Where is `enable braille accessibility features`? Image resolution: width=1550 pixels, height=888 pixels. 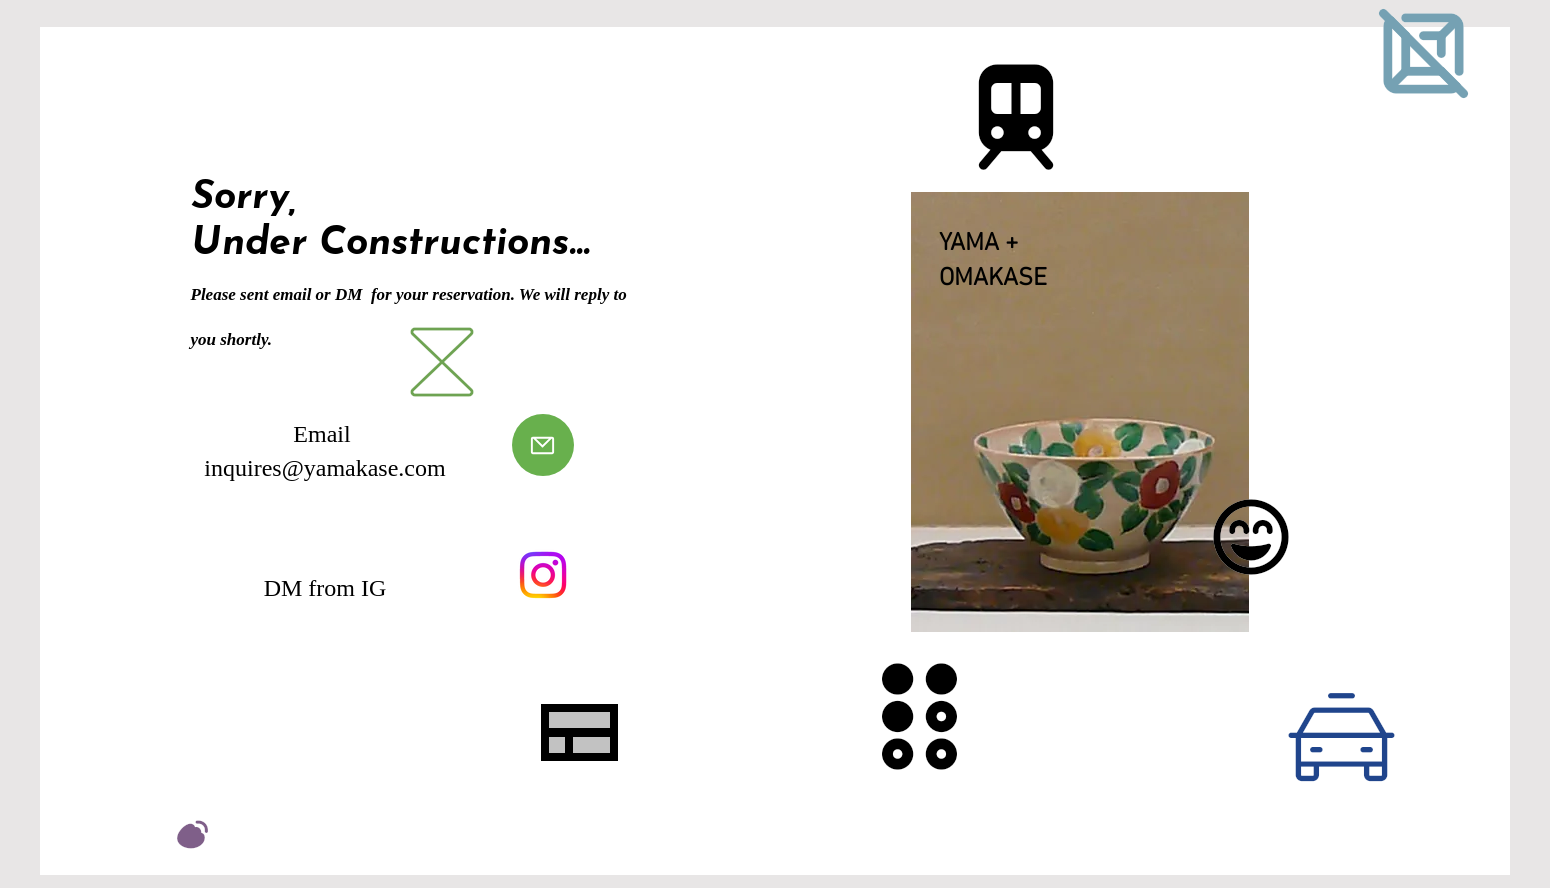 enable braille accessibility features is located at coordinates (919, 716).